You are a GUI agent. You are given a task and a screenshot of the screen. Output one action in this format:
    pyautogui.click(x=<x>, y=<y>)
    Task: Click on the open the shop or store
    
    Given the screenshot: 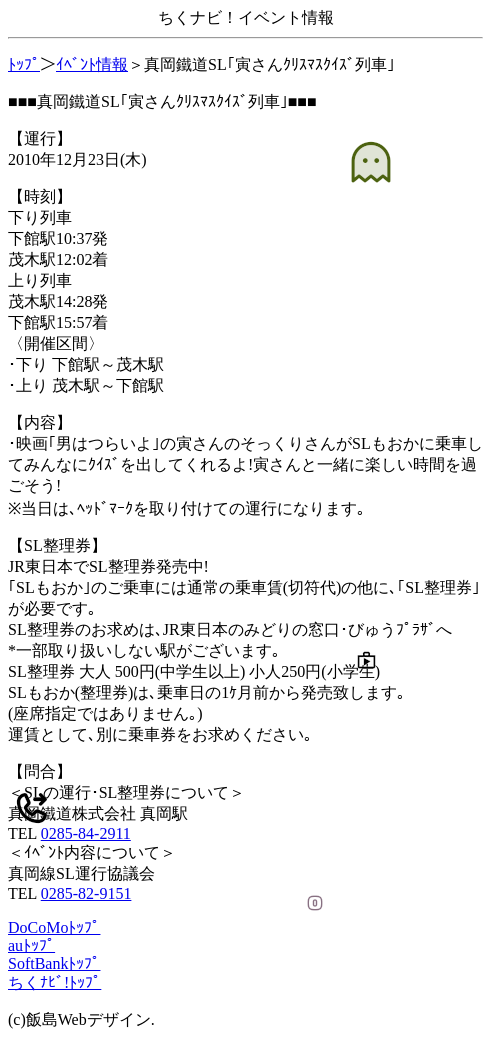 What is the action you would take?
    pyautogui.click(x=366, y=660)
    